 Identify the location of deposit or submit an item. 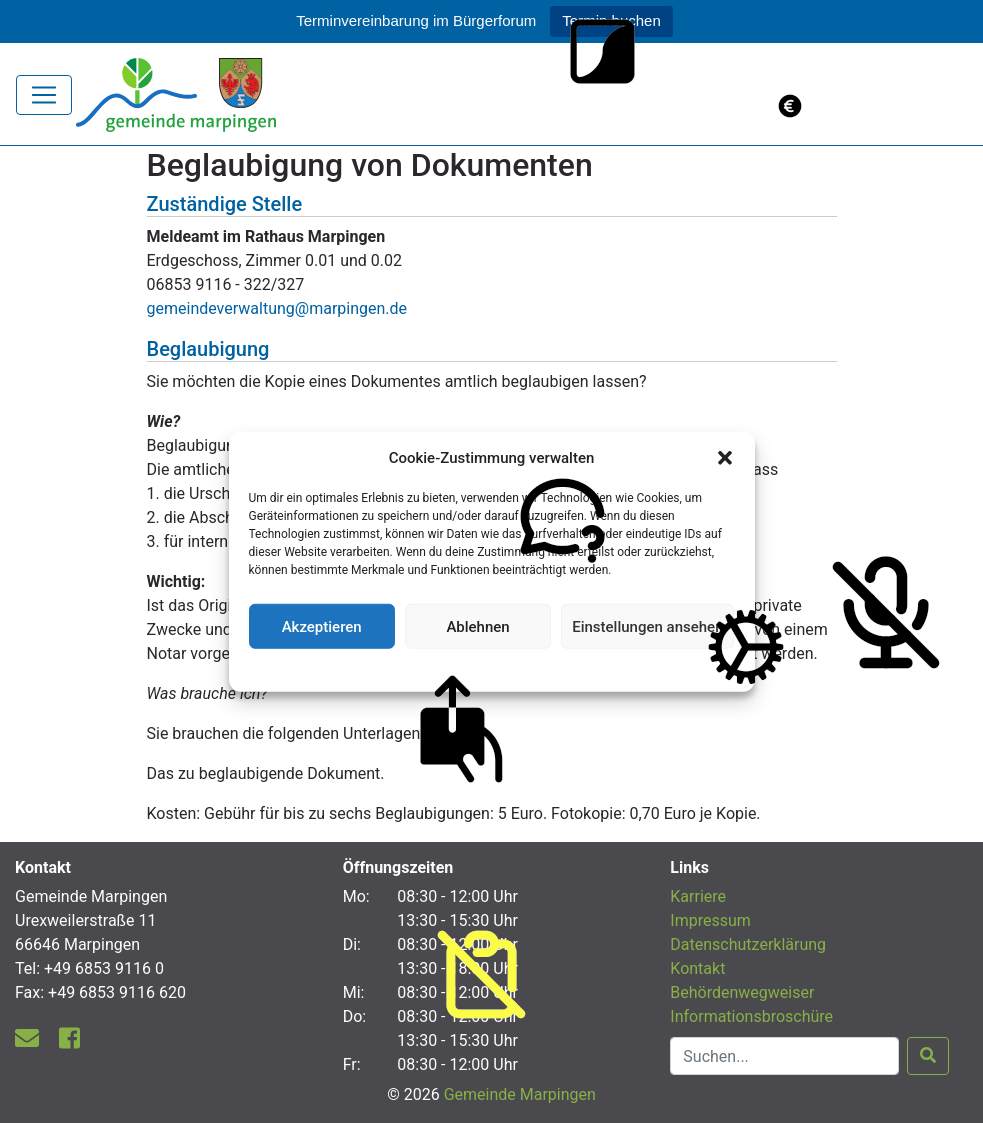
(456, 729).